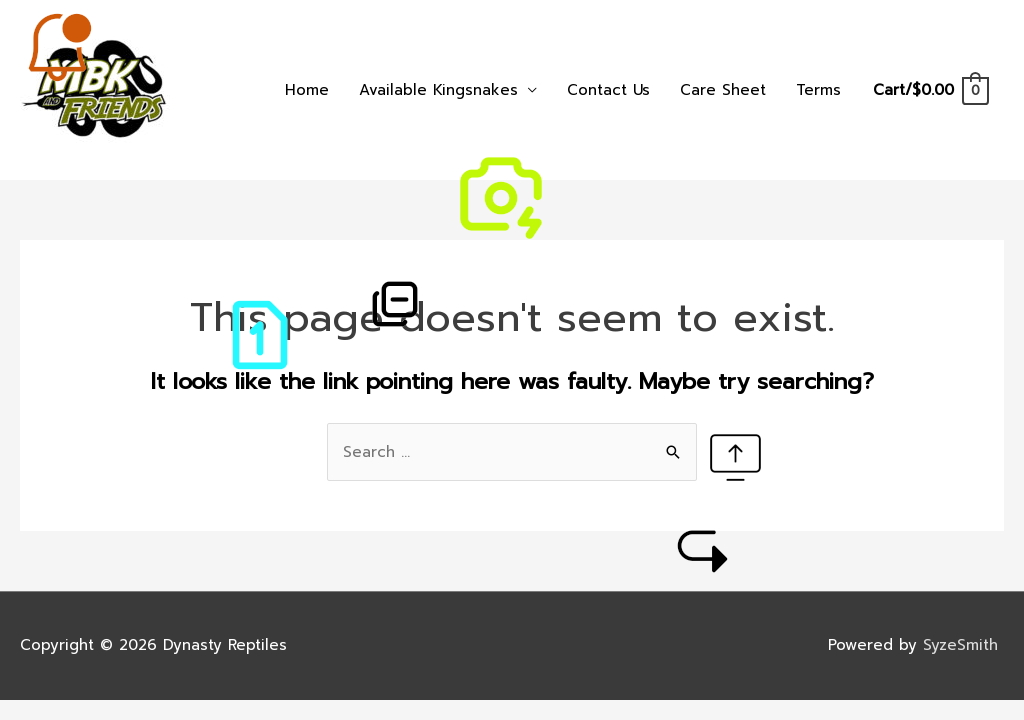 Image resolution: width=1024 pixels, height=720 pixels. Describe the element at coordinates (702, 549) in the screenshot. I see `redo last action` at that location.